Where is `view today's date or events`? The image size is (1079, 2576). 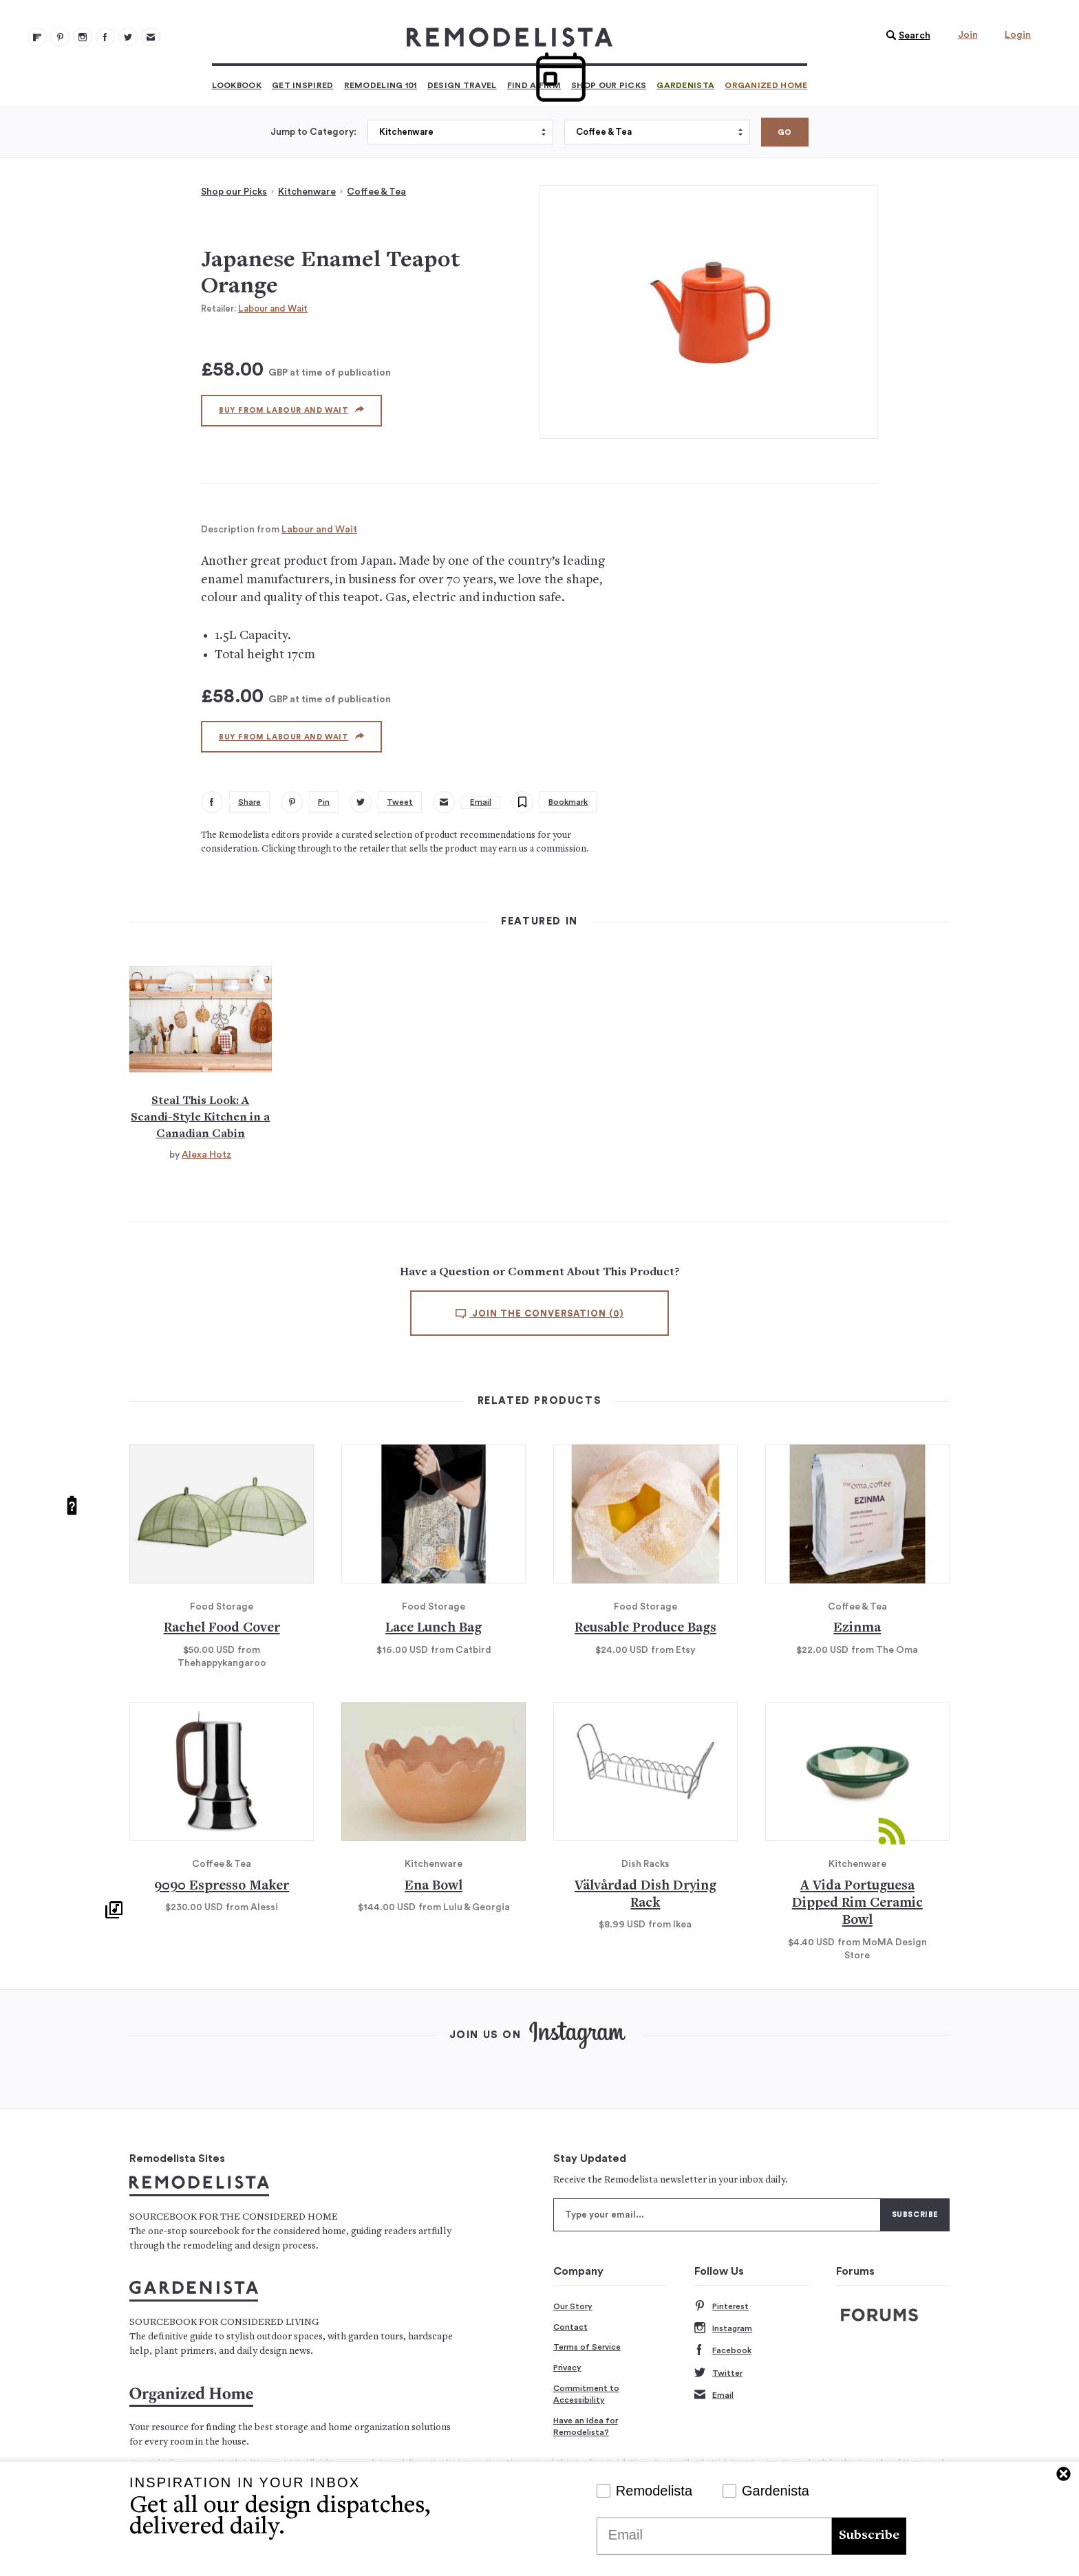
view today's date or events is located at coordinates (561, 77).